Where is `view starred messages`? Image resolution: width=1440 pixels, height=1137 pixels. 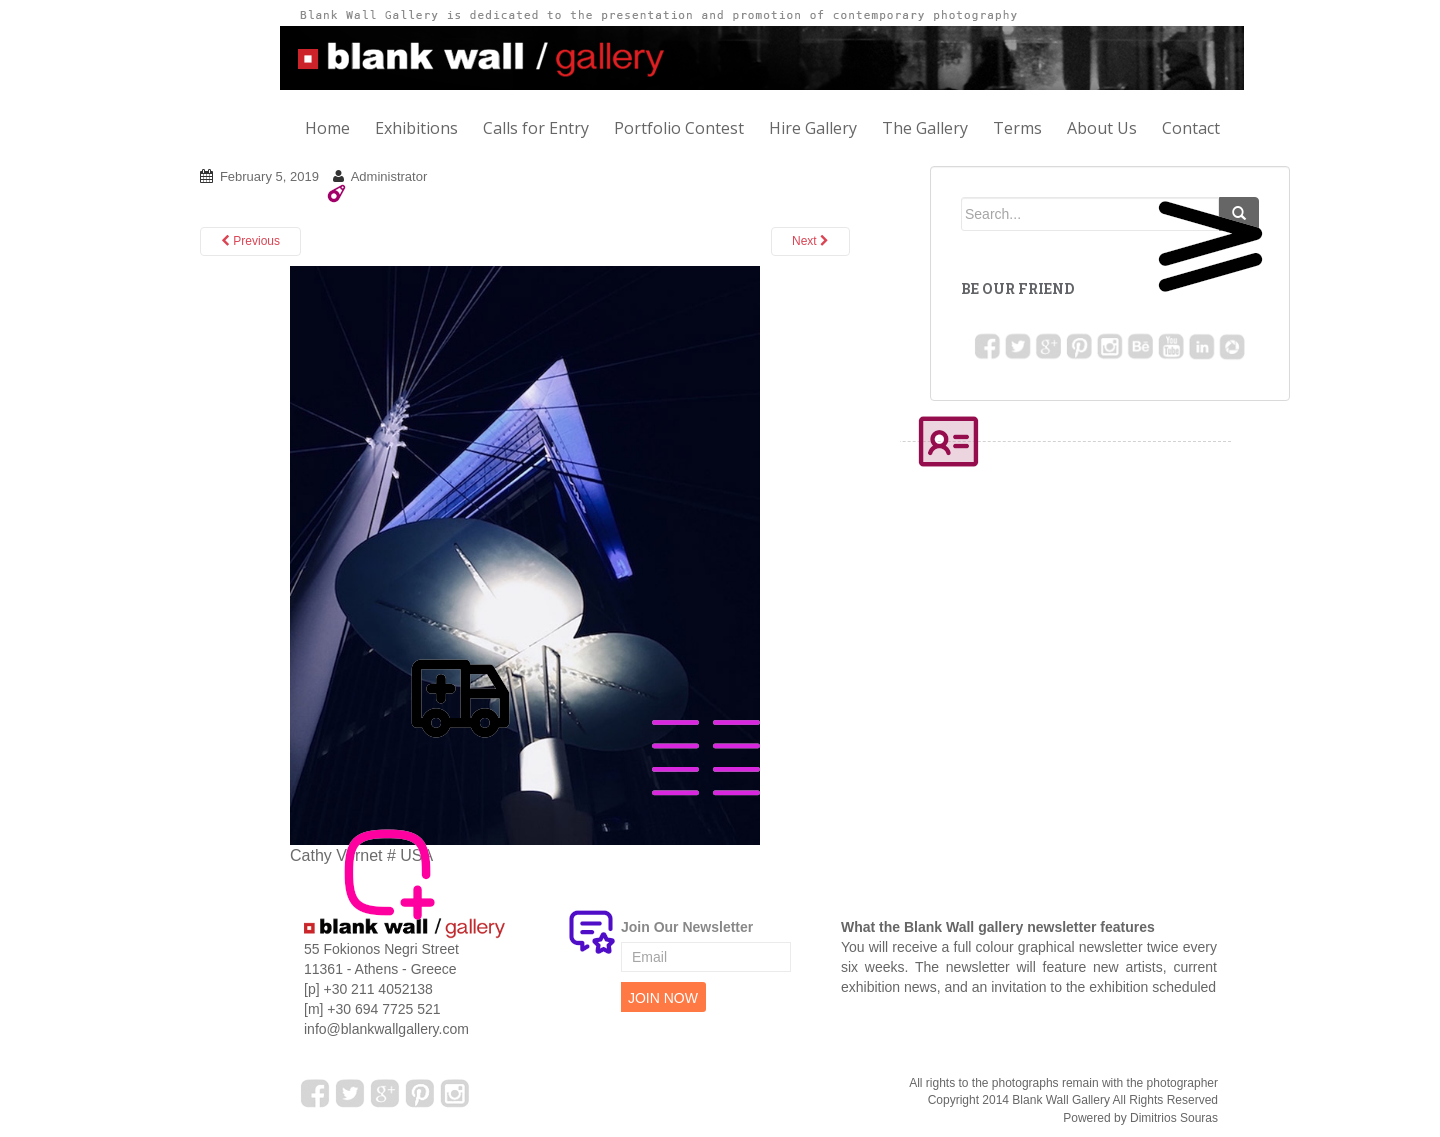
view starred messages is located at coordinates (591, 930).